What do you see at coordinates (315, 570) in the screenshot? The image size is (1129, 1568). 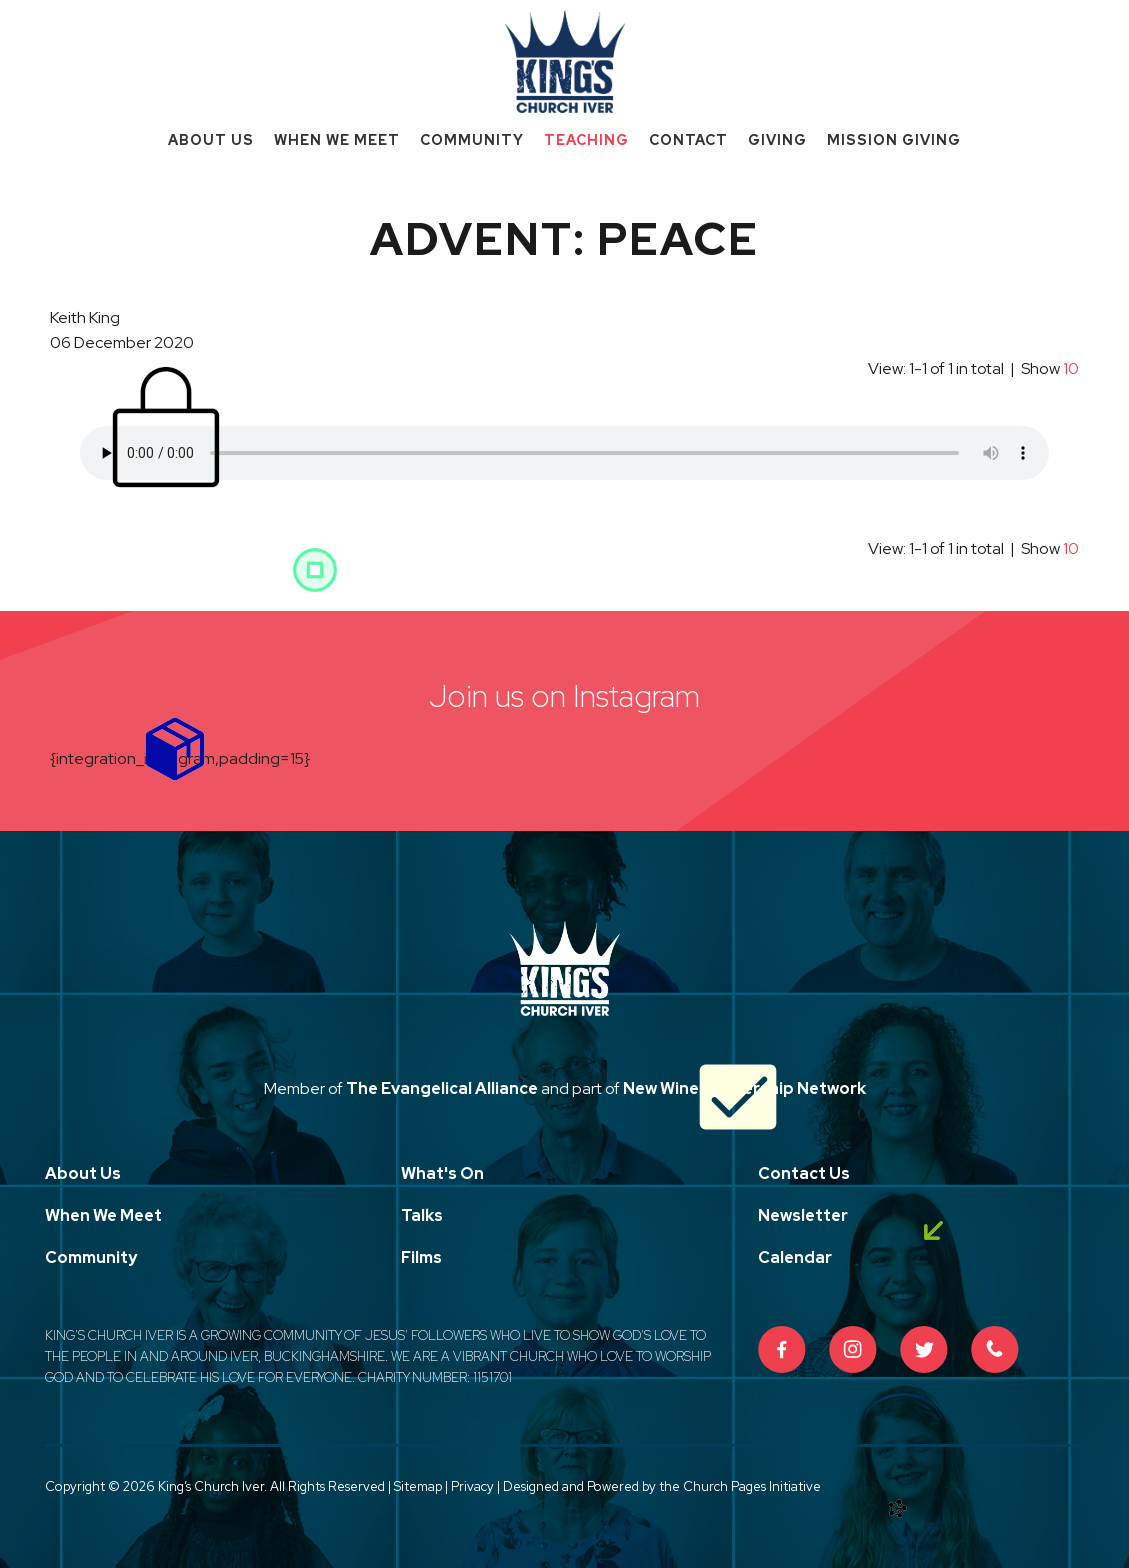 I see `stop media playback` at bounding box center [315, 570].